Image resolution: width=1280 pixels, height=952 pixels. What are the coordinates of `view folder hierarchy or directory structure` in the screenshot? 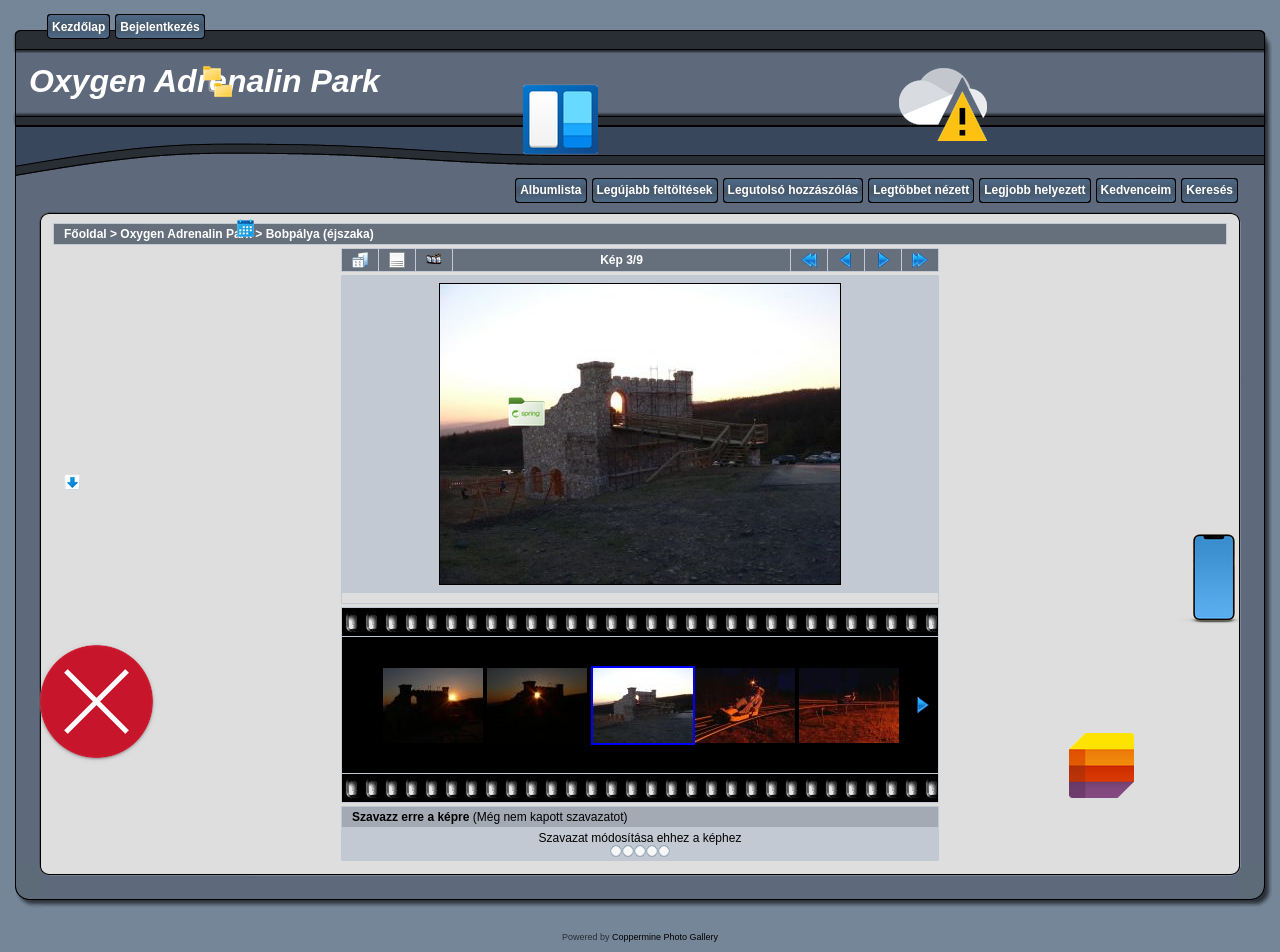 It's located at (218, 81).